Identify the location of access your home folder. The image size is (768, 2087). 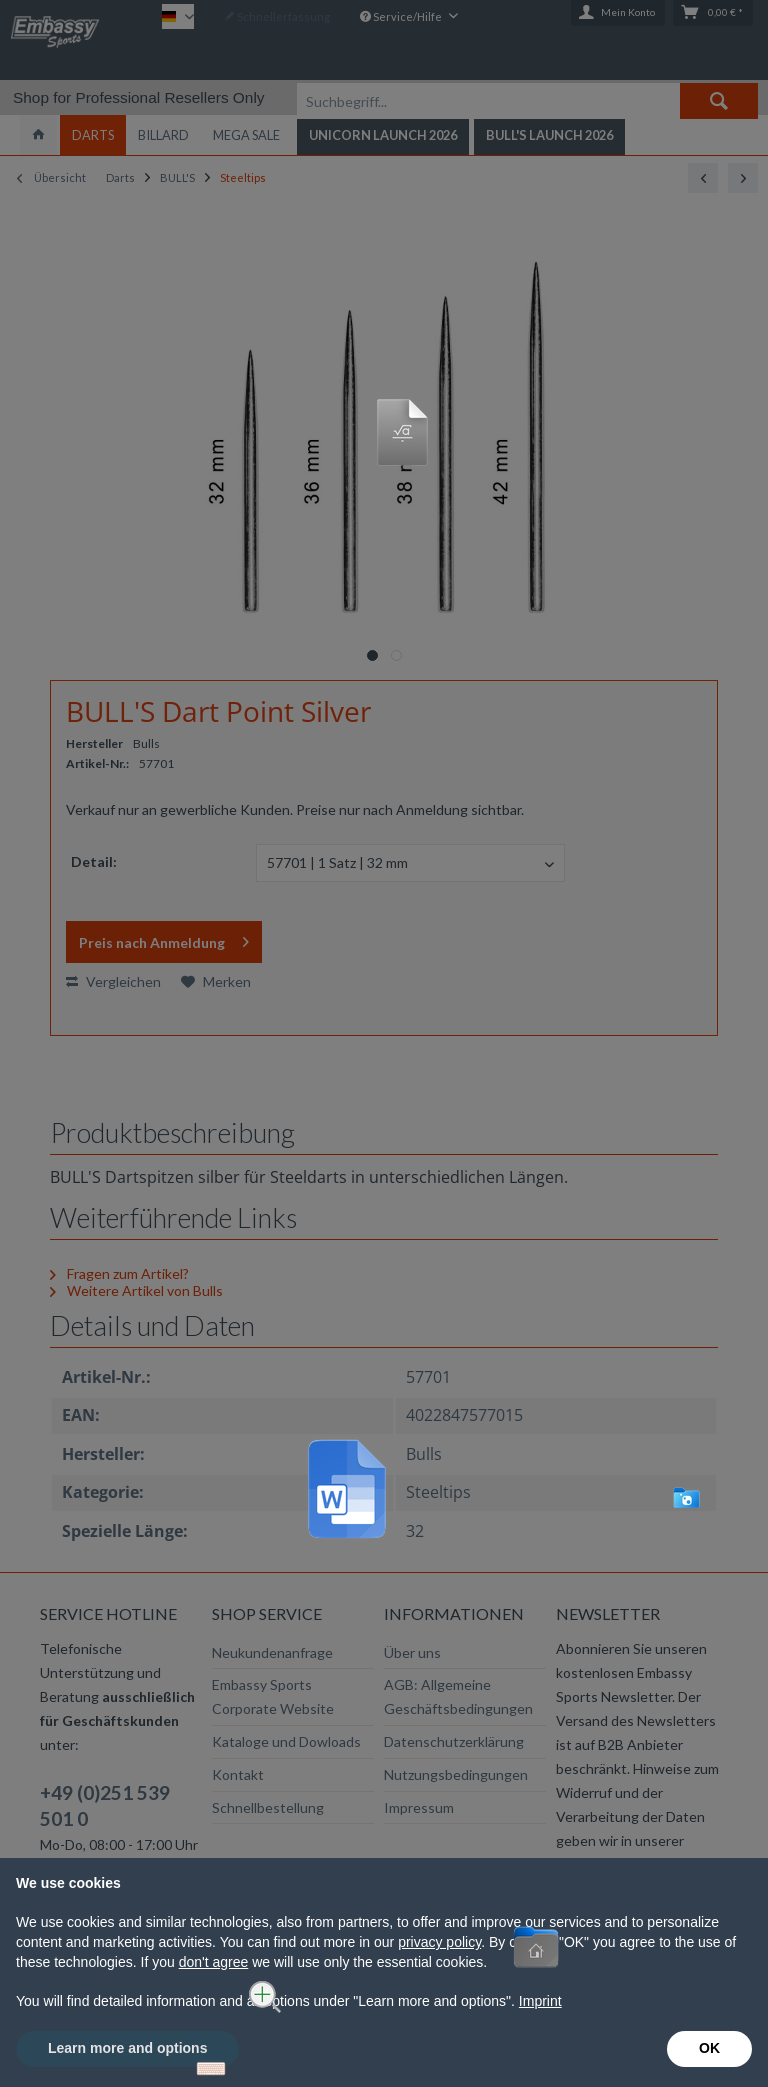
(536, 1947).